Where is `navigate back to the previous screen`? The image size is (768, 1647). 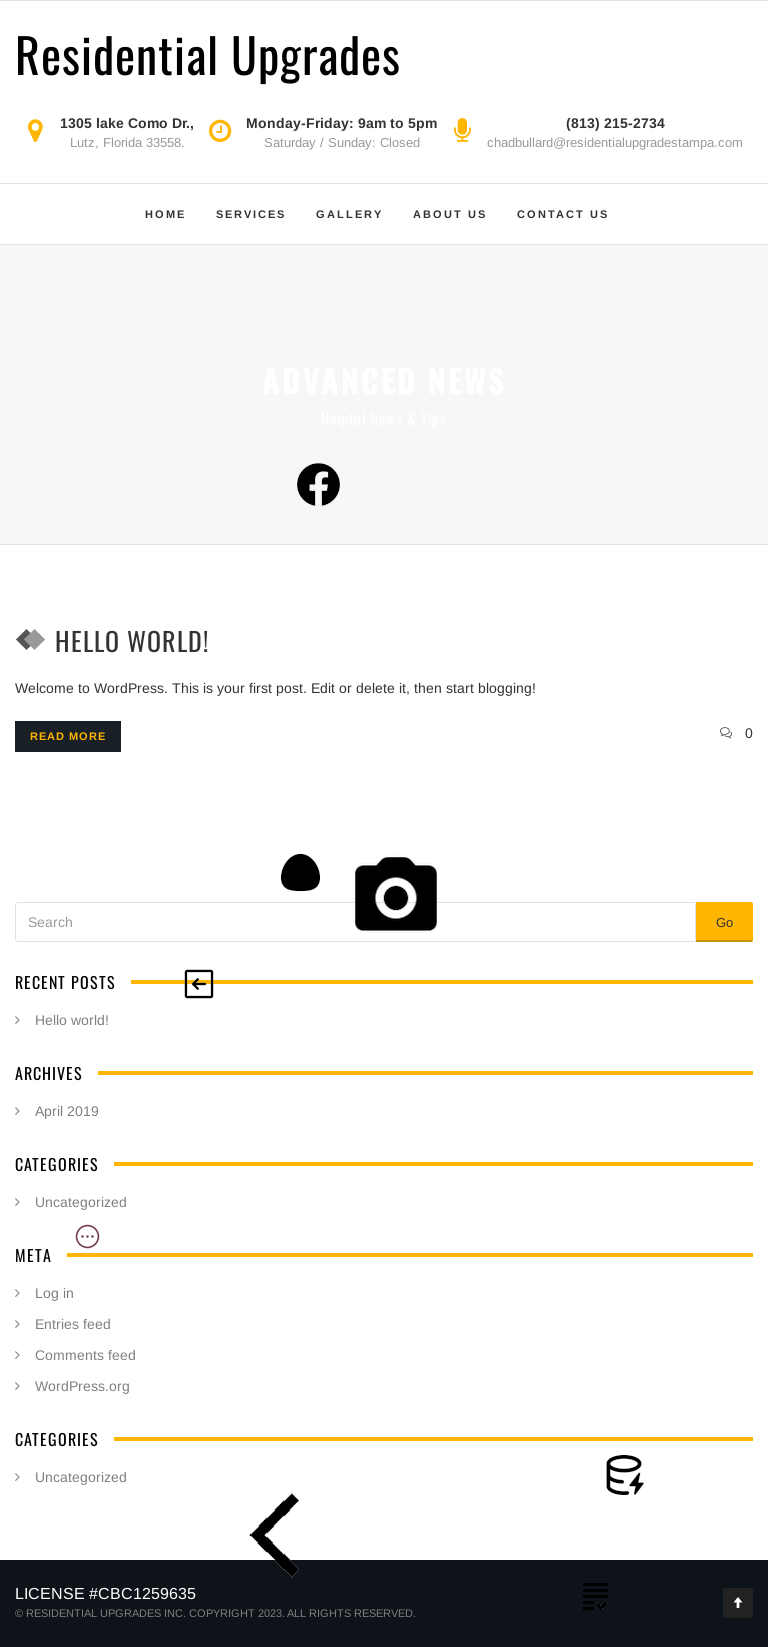 navigate back to the previous screen is located at coordinates (199, 984).